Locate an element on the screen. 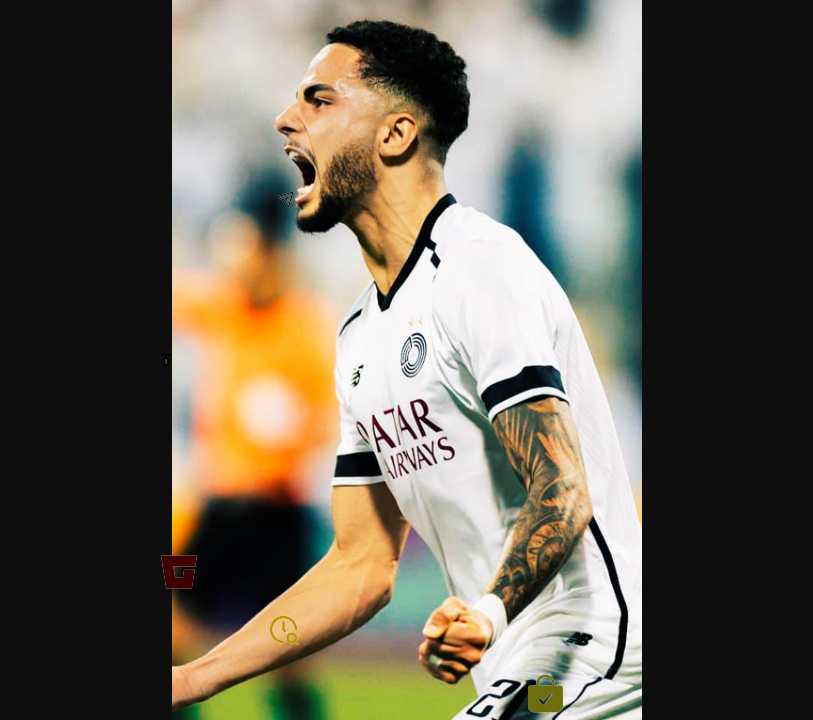 The height and width of the screenshot is (720, 813). link to Bitbucket repository is located at coordinates (179, 572).